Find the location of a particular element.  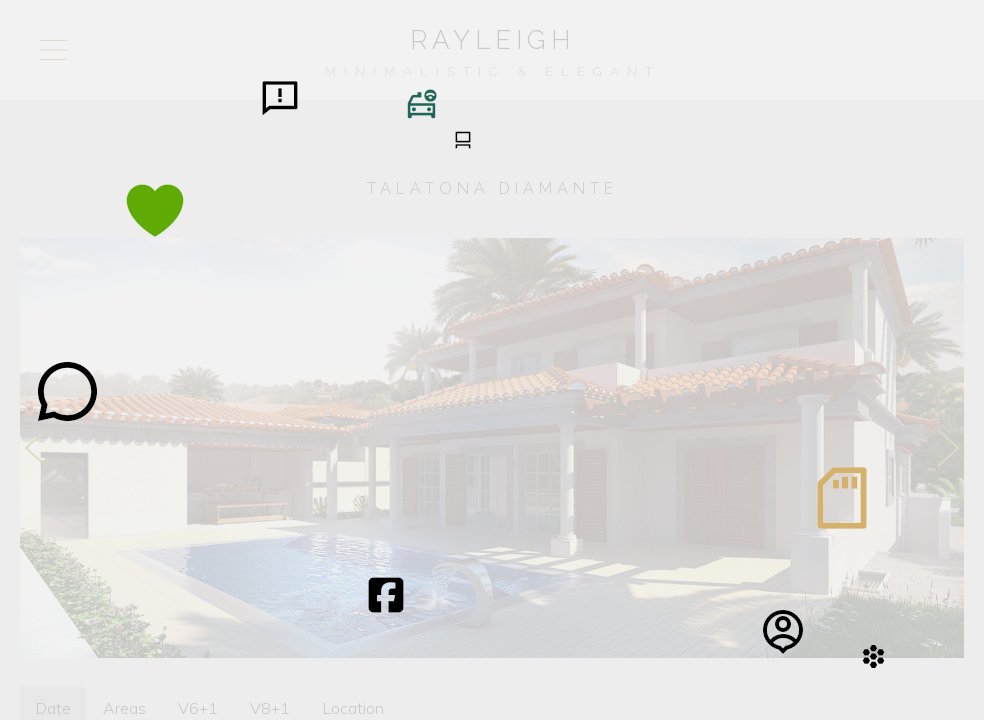

access external storage or SD card settings is located at coordinates (842, 498).